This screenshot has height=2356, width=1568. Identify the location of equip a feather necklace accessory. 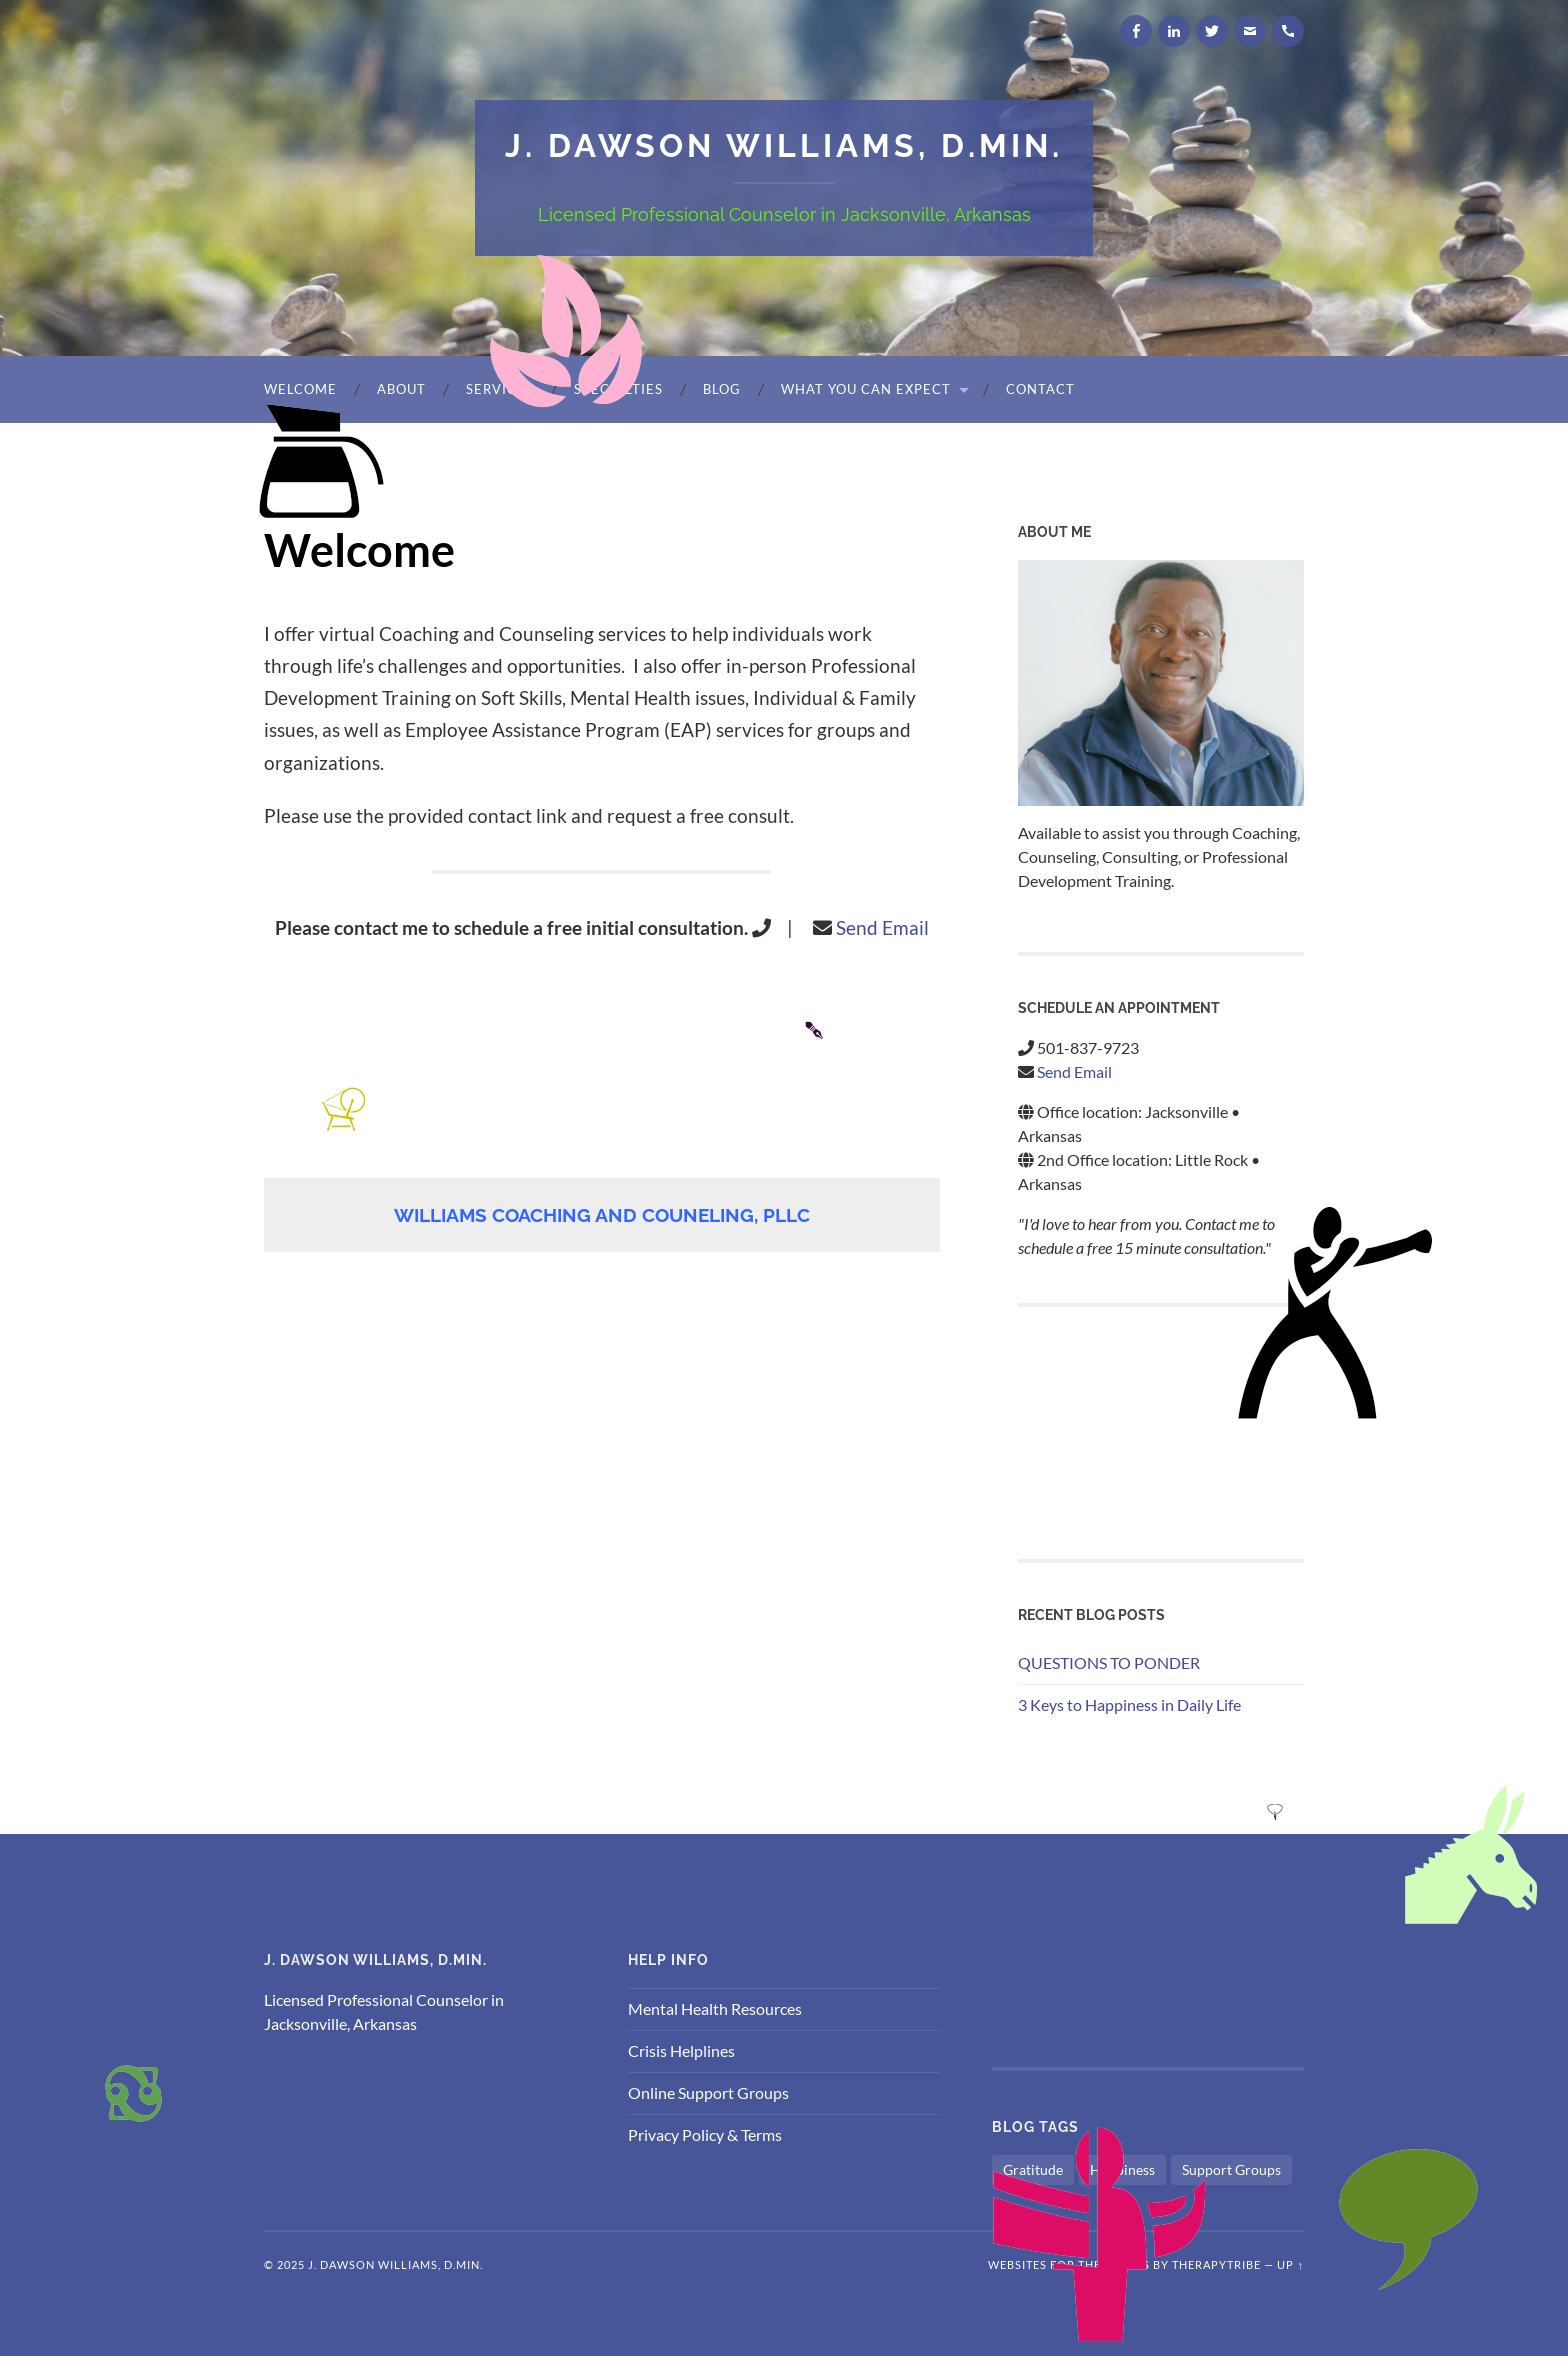
(1275, 1812).